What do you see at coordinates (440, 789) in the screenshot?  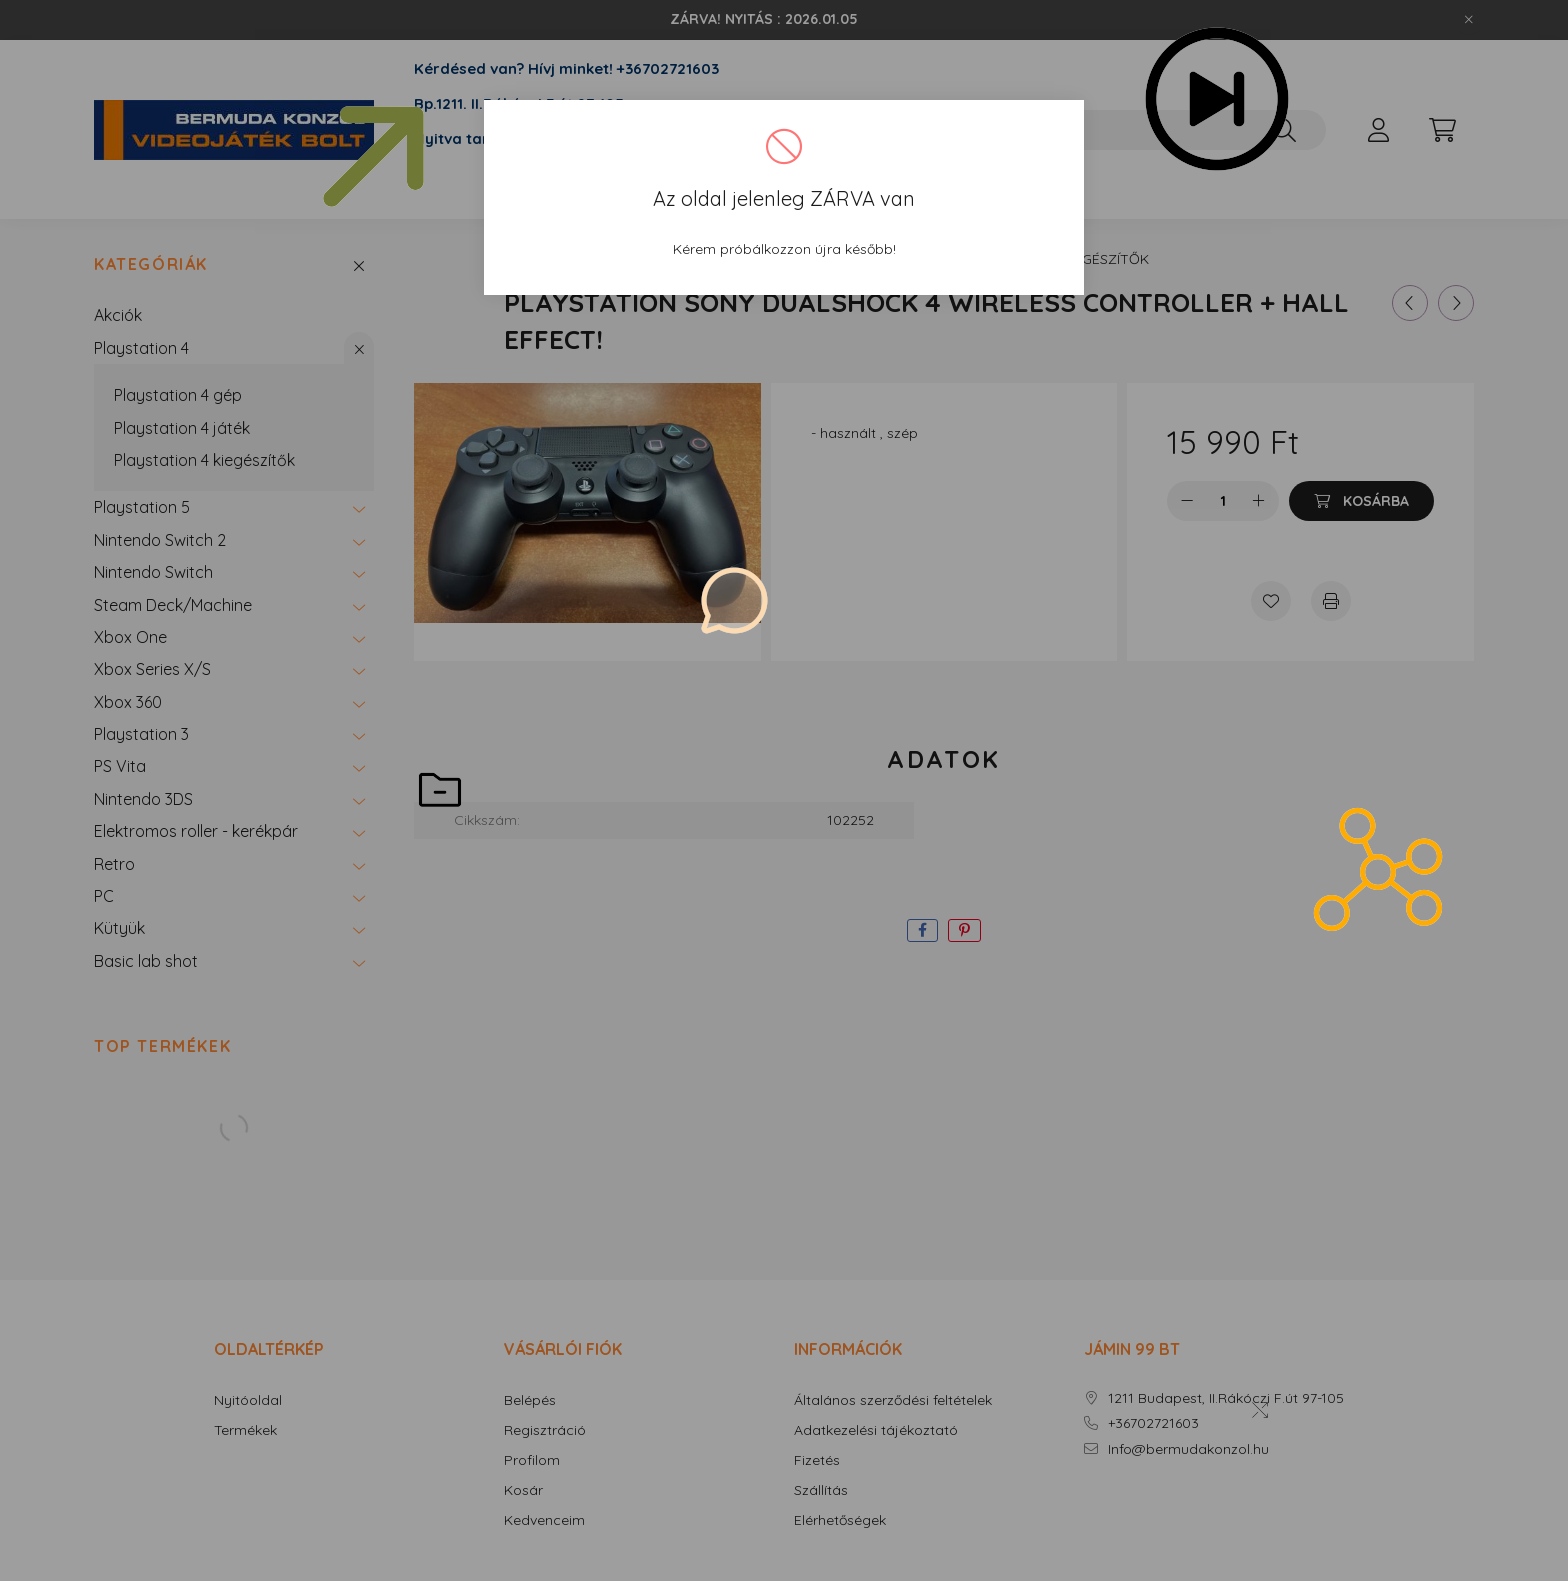 I see `remove a folder` at bounding box center [440, 789].